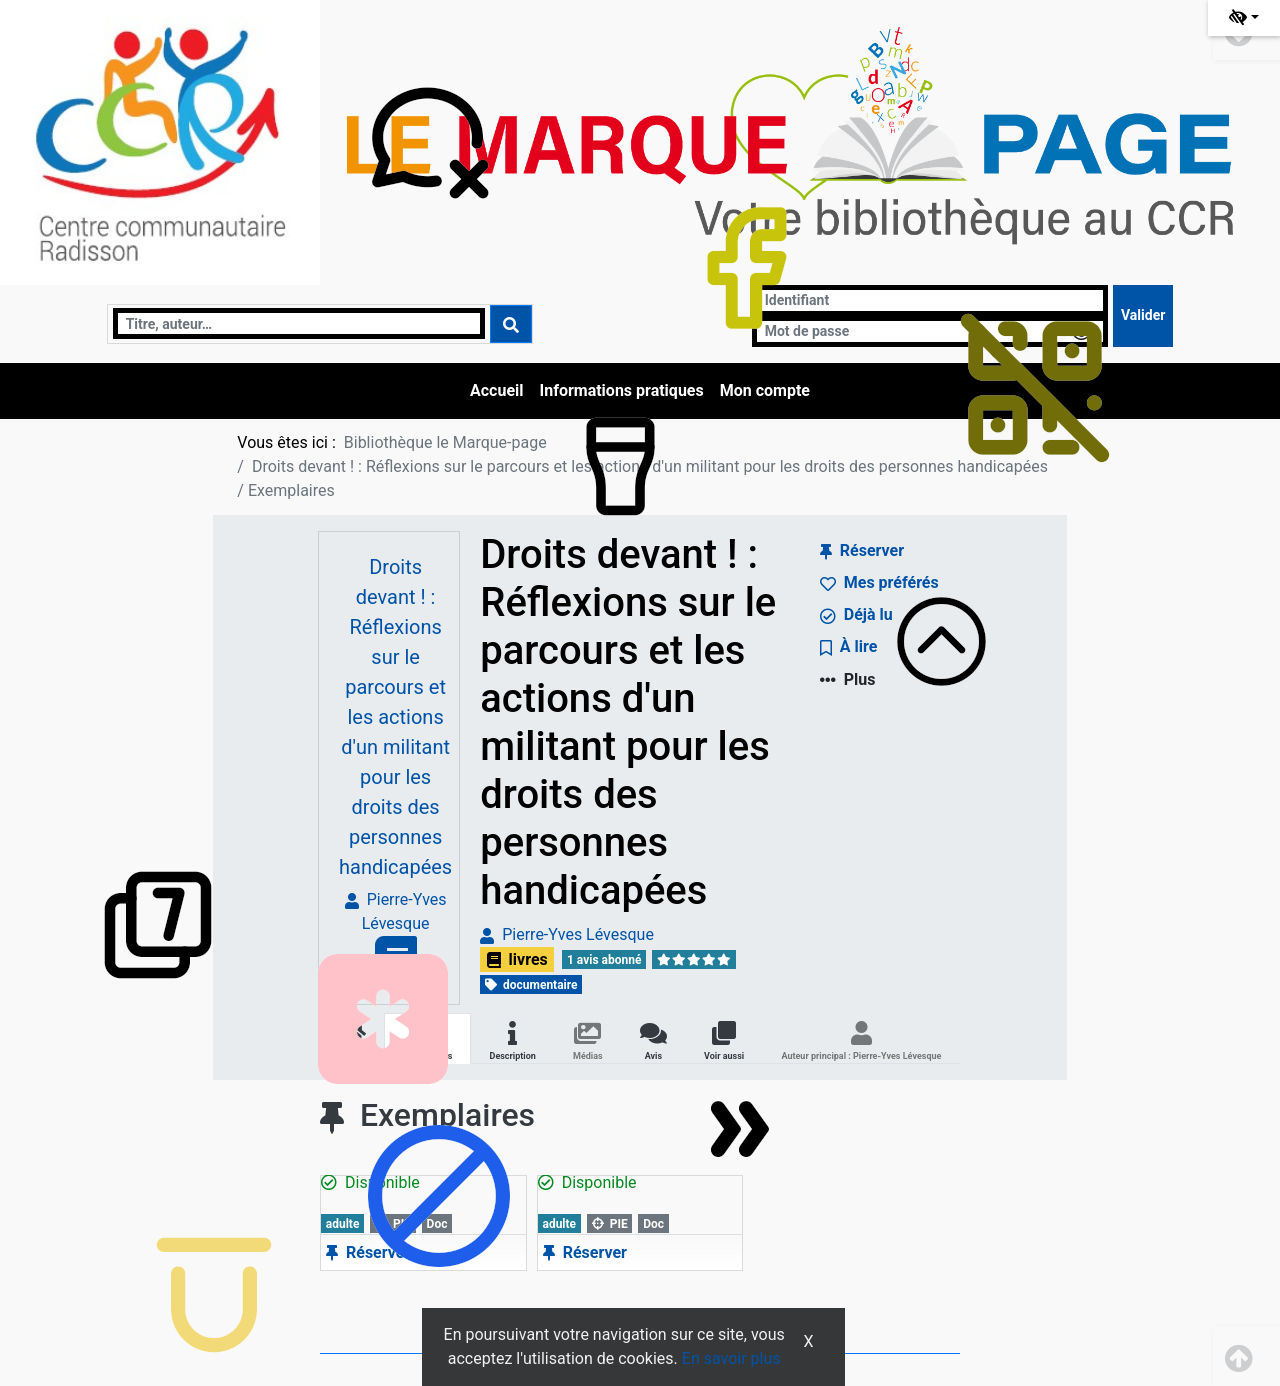 This screenshot has height=1386, width=1280. I want to click on QR code scanning is disabled, so click(1035, 388).